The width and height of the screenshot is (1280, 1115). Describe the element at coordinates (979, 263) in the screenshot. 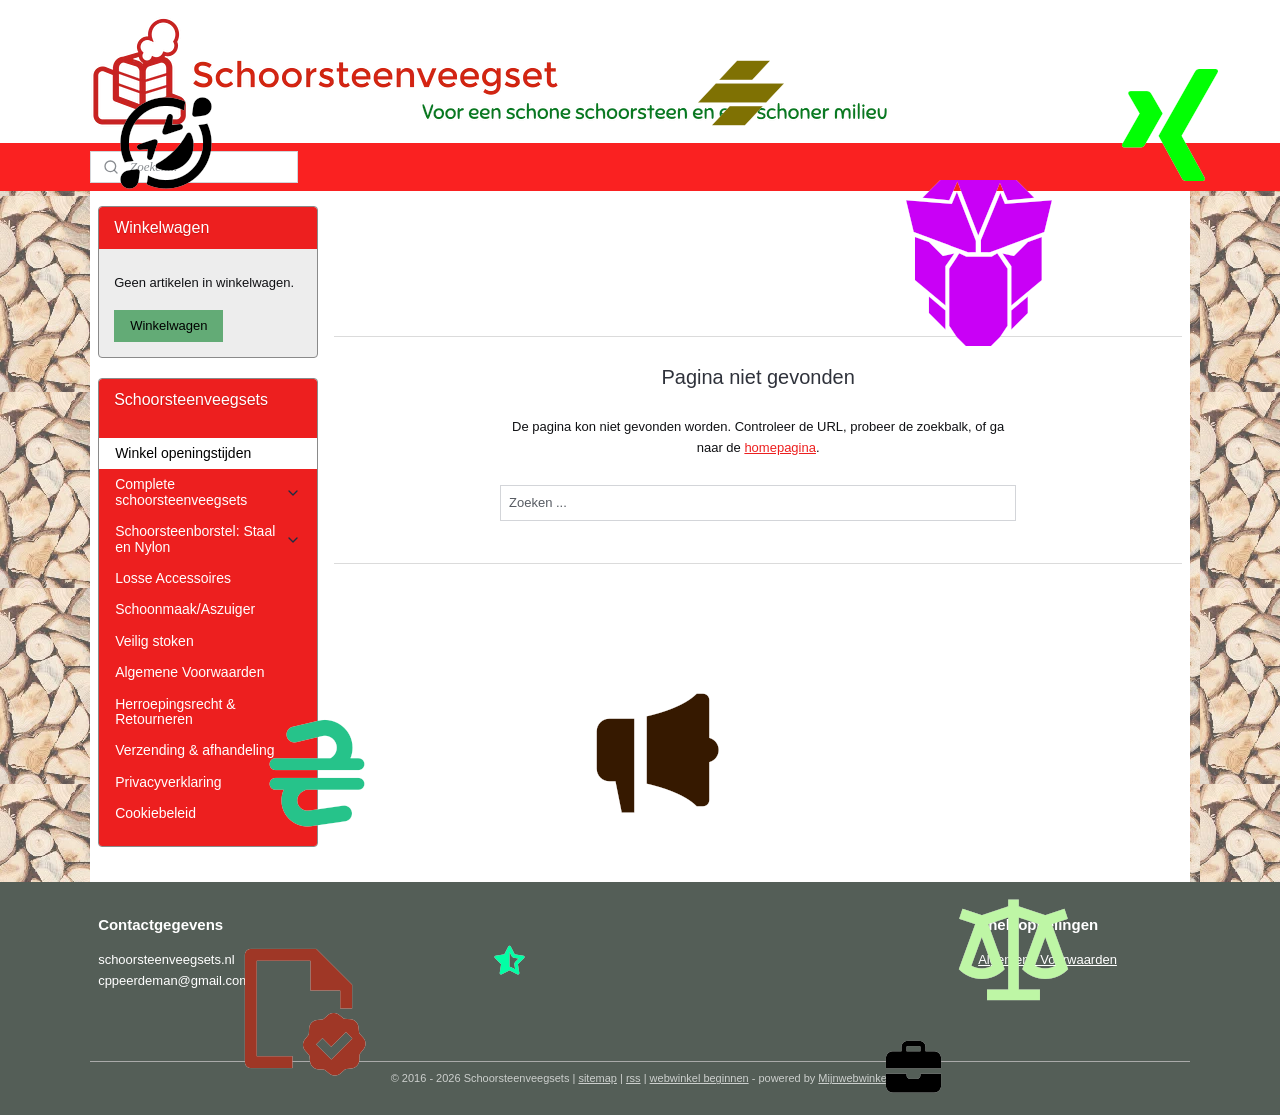

I see `PrimeVue UI component library logo` at that location.